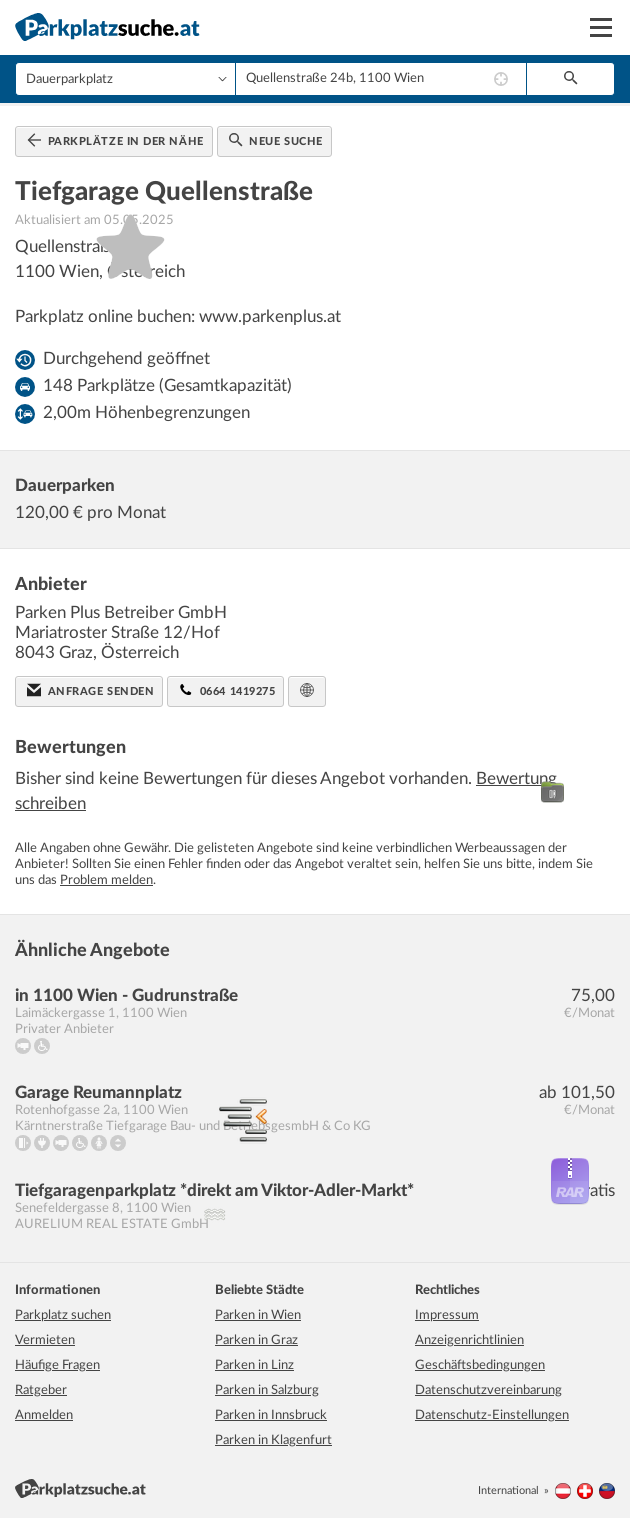 This screenshot has width=630, height=1518. Describe the element at coordinates (552, 791) in the screenshot. I see `open templates folder` at that location.